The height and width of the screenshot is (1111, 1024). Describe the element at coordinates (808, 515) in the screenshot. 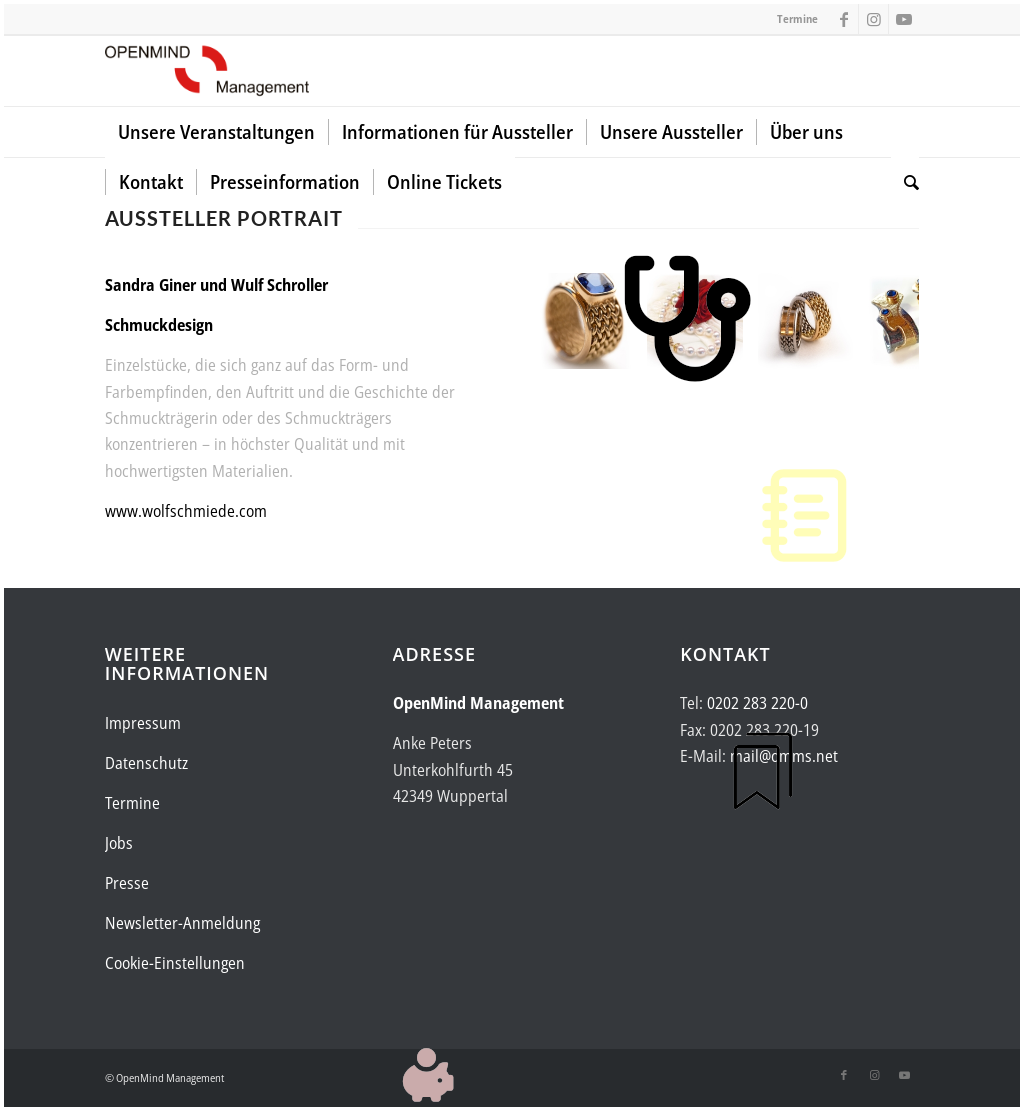

I see `open your notes or notebook` at that location.